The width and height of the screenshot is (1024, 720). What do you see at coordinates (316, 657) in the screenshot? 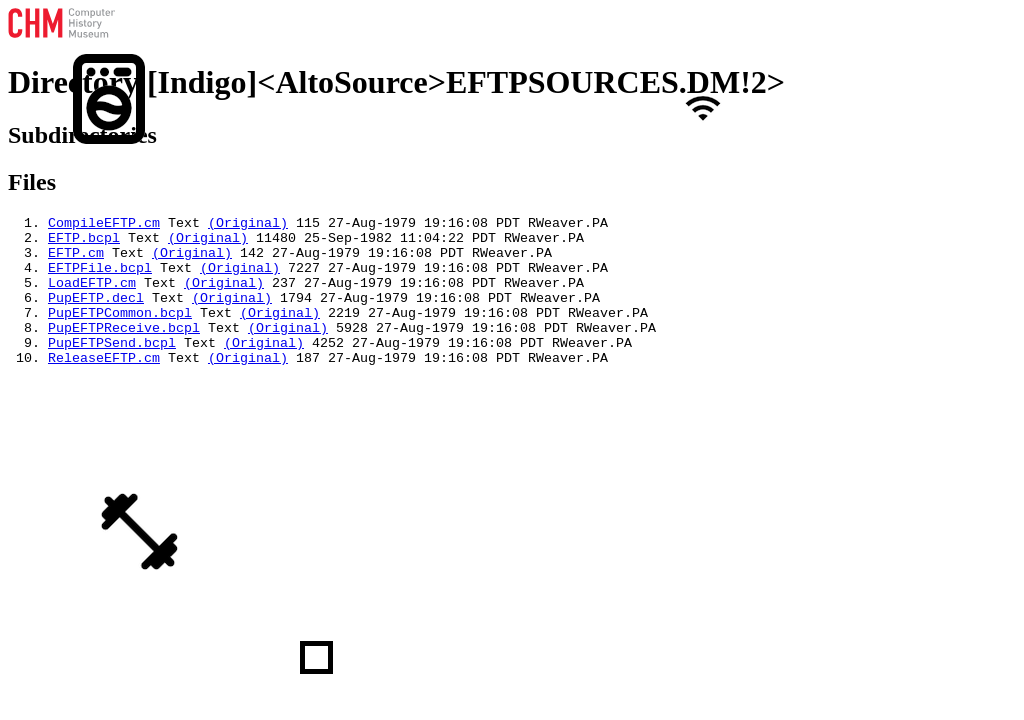
I see `stop media playback` at bounding box center [316, 657].